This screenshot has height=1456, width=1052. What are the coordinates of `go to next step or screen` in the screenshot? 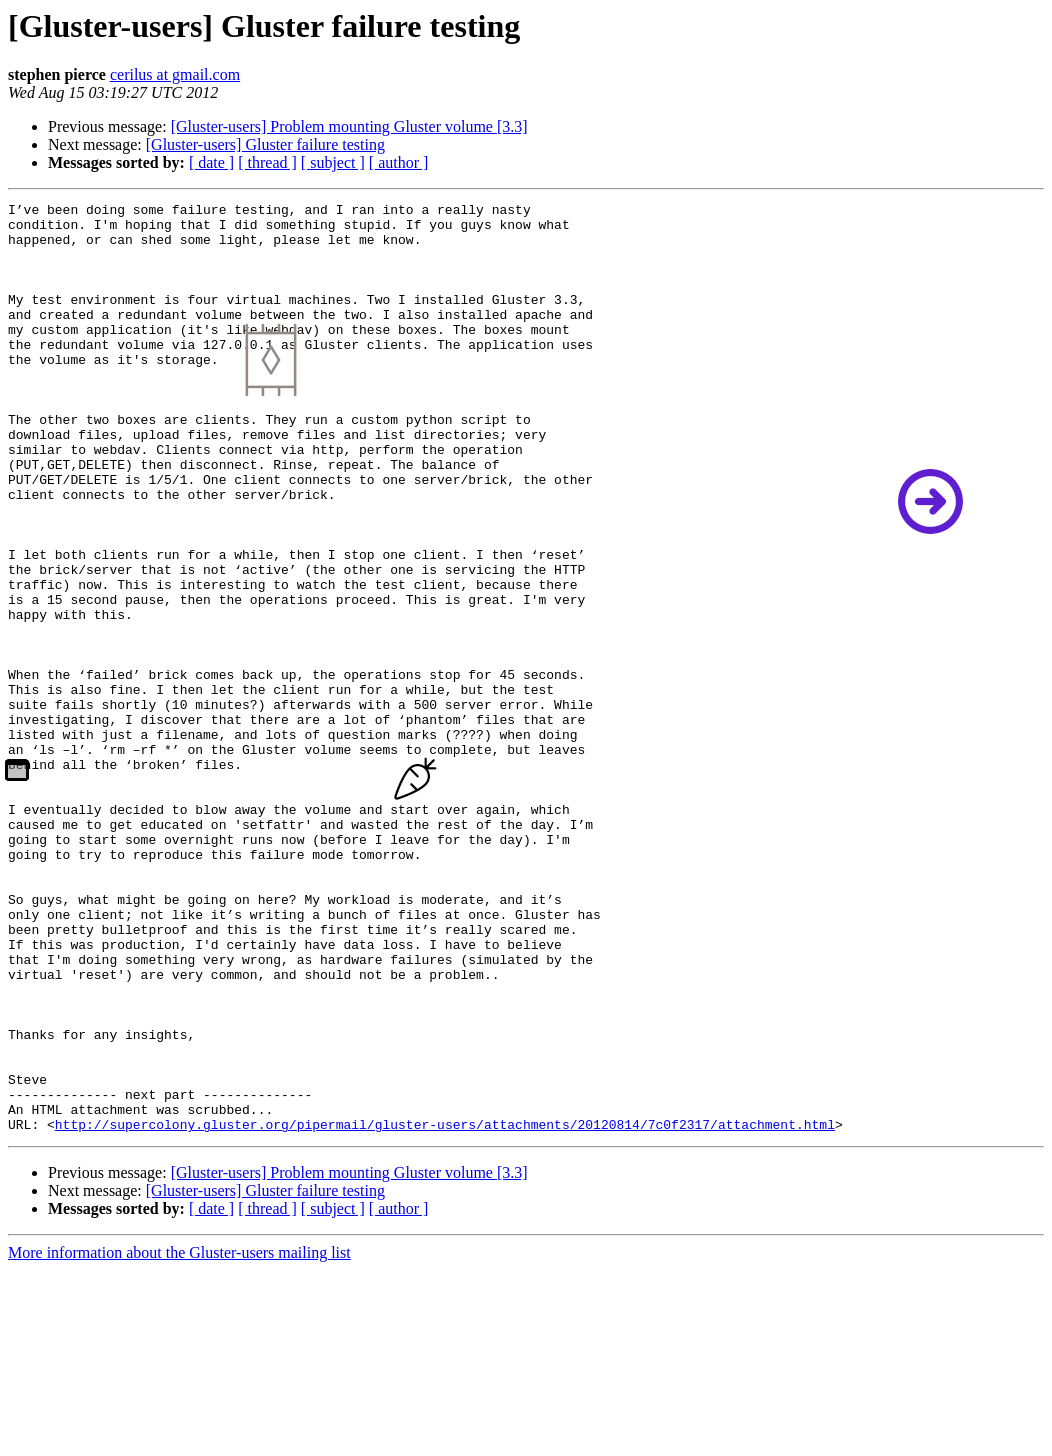 It's located at (930, 501).